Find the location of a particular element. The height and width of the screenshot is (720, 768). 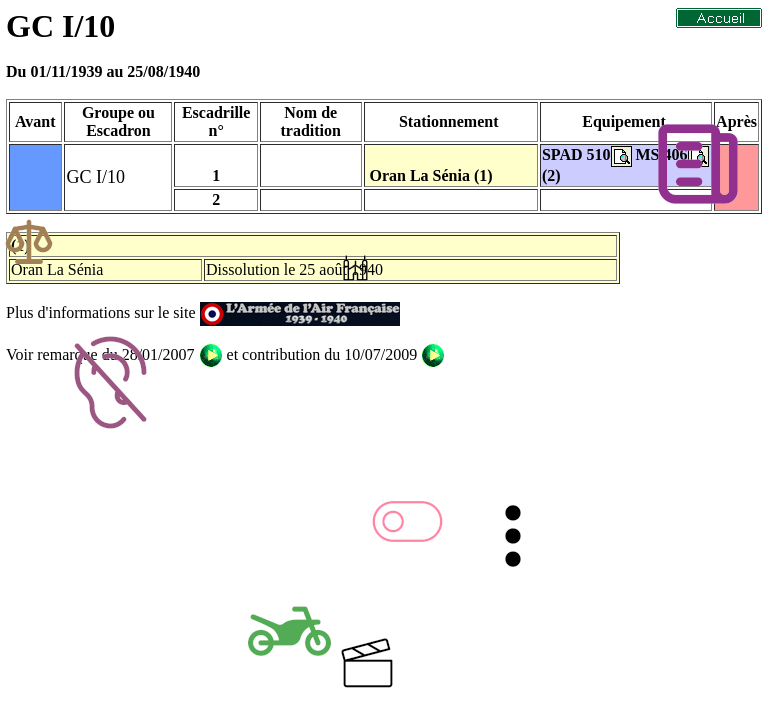

toggle switch in off position is located at coordinates (407, 521).